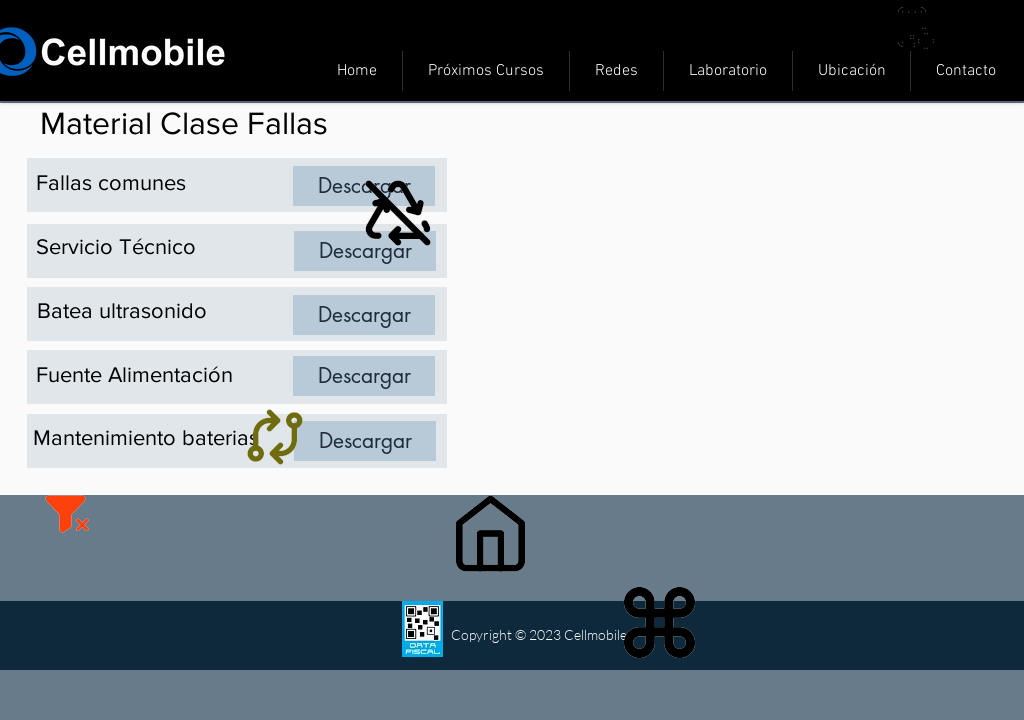 The height and width of the screenshot is (720, 1024). What do you see at coordinates (912, 27) in the screenshot?
I see `add a new mobile device` at bounding box center [912, 27].